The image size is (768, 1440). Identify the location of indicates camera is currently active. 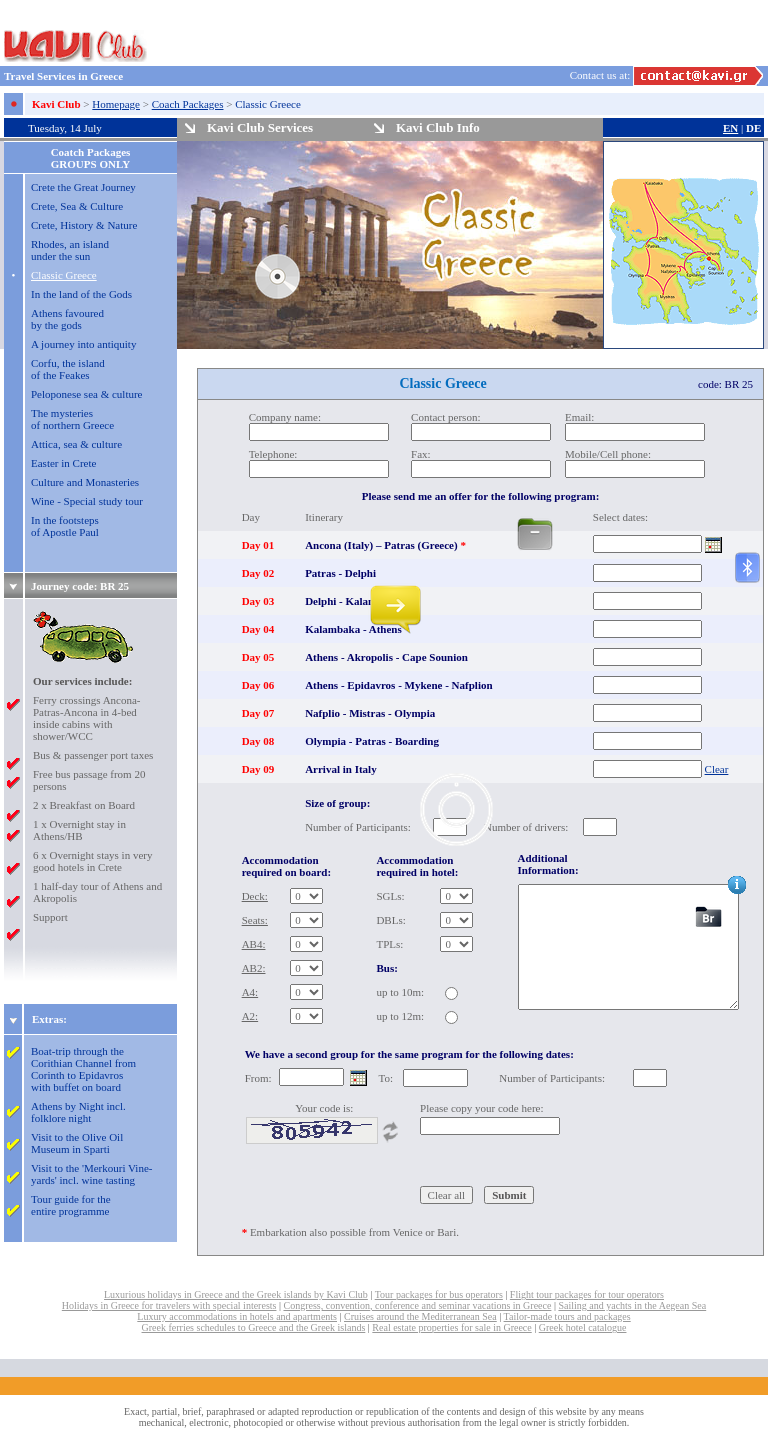
(456, 809).